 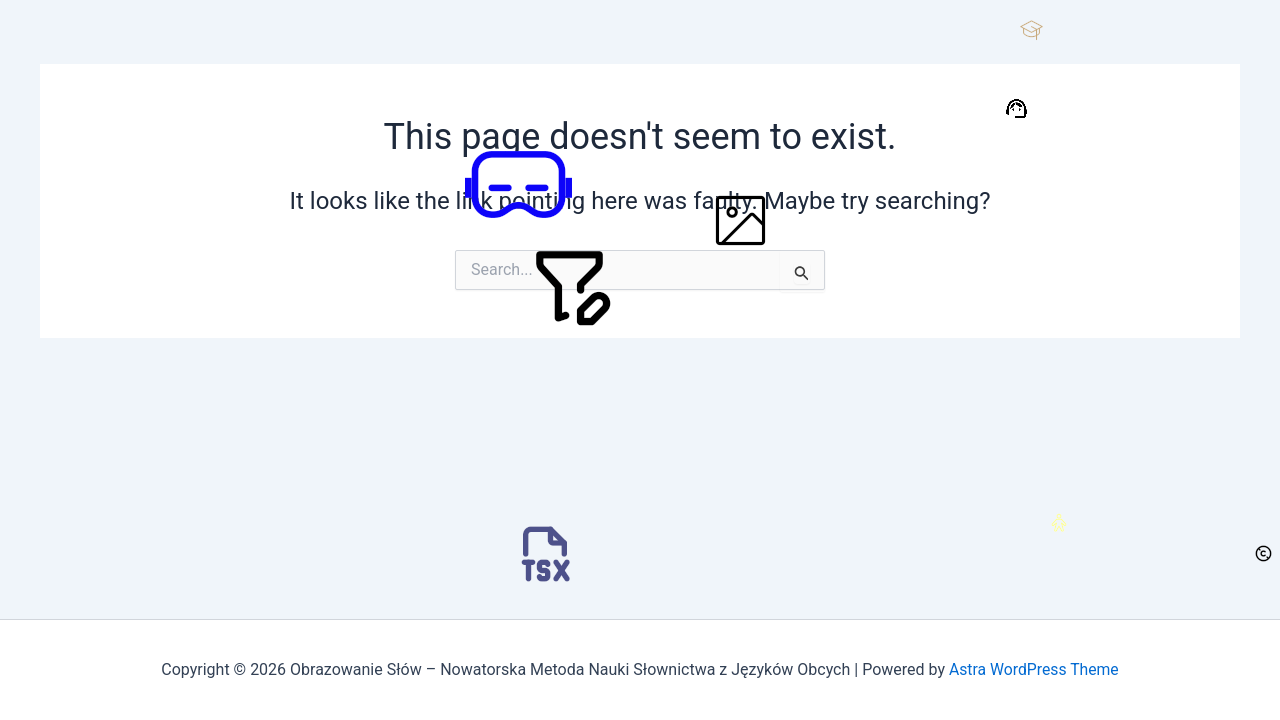 I want to click on edit filter settings, so click(x=569, y=284).